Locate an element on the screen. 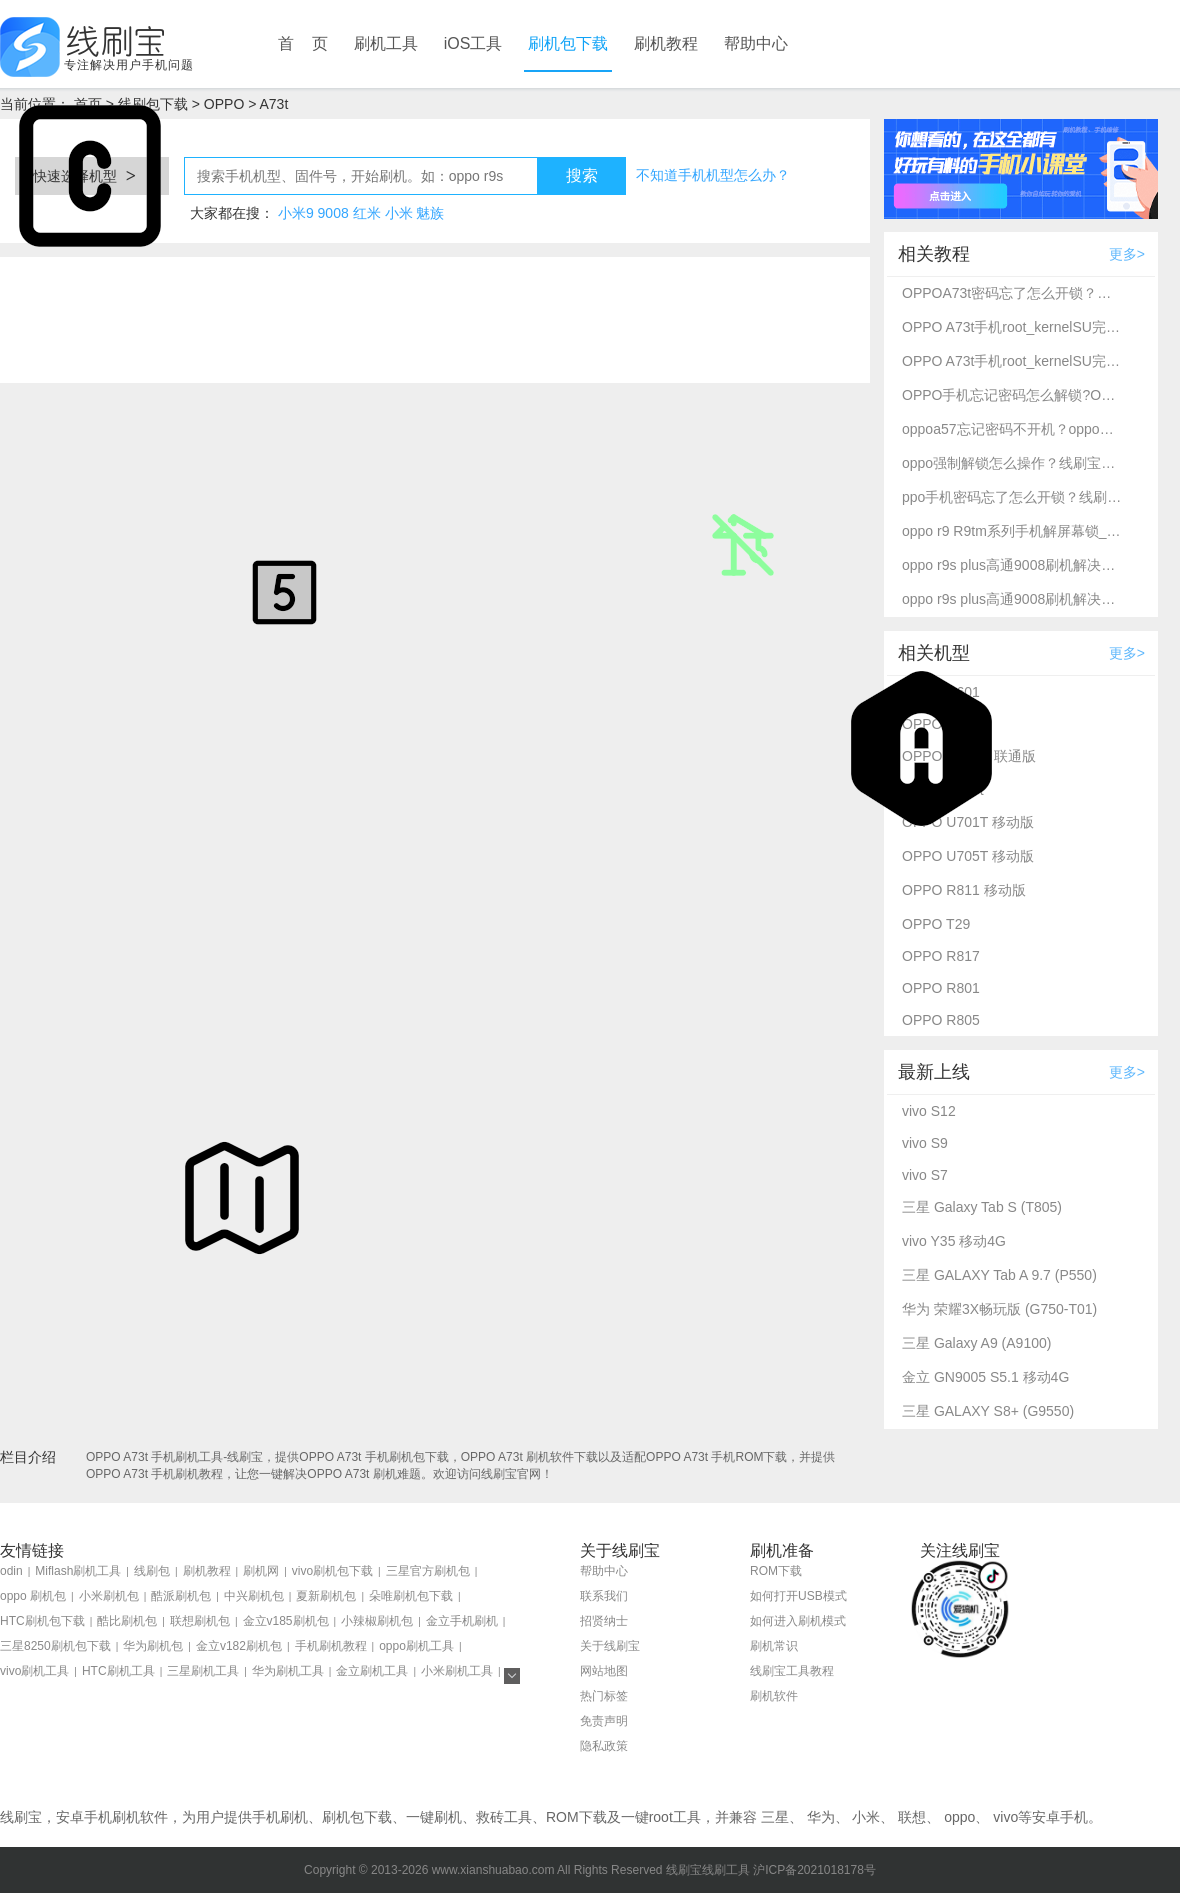 The height and width of the screenshot is (1893, 1180). view map or navigation is located at coordinates (242, 1198).